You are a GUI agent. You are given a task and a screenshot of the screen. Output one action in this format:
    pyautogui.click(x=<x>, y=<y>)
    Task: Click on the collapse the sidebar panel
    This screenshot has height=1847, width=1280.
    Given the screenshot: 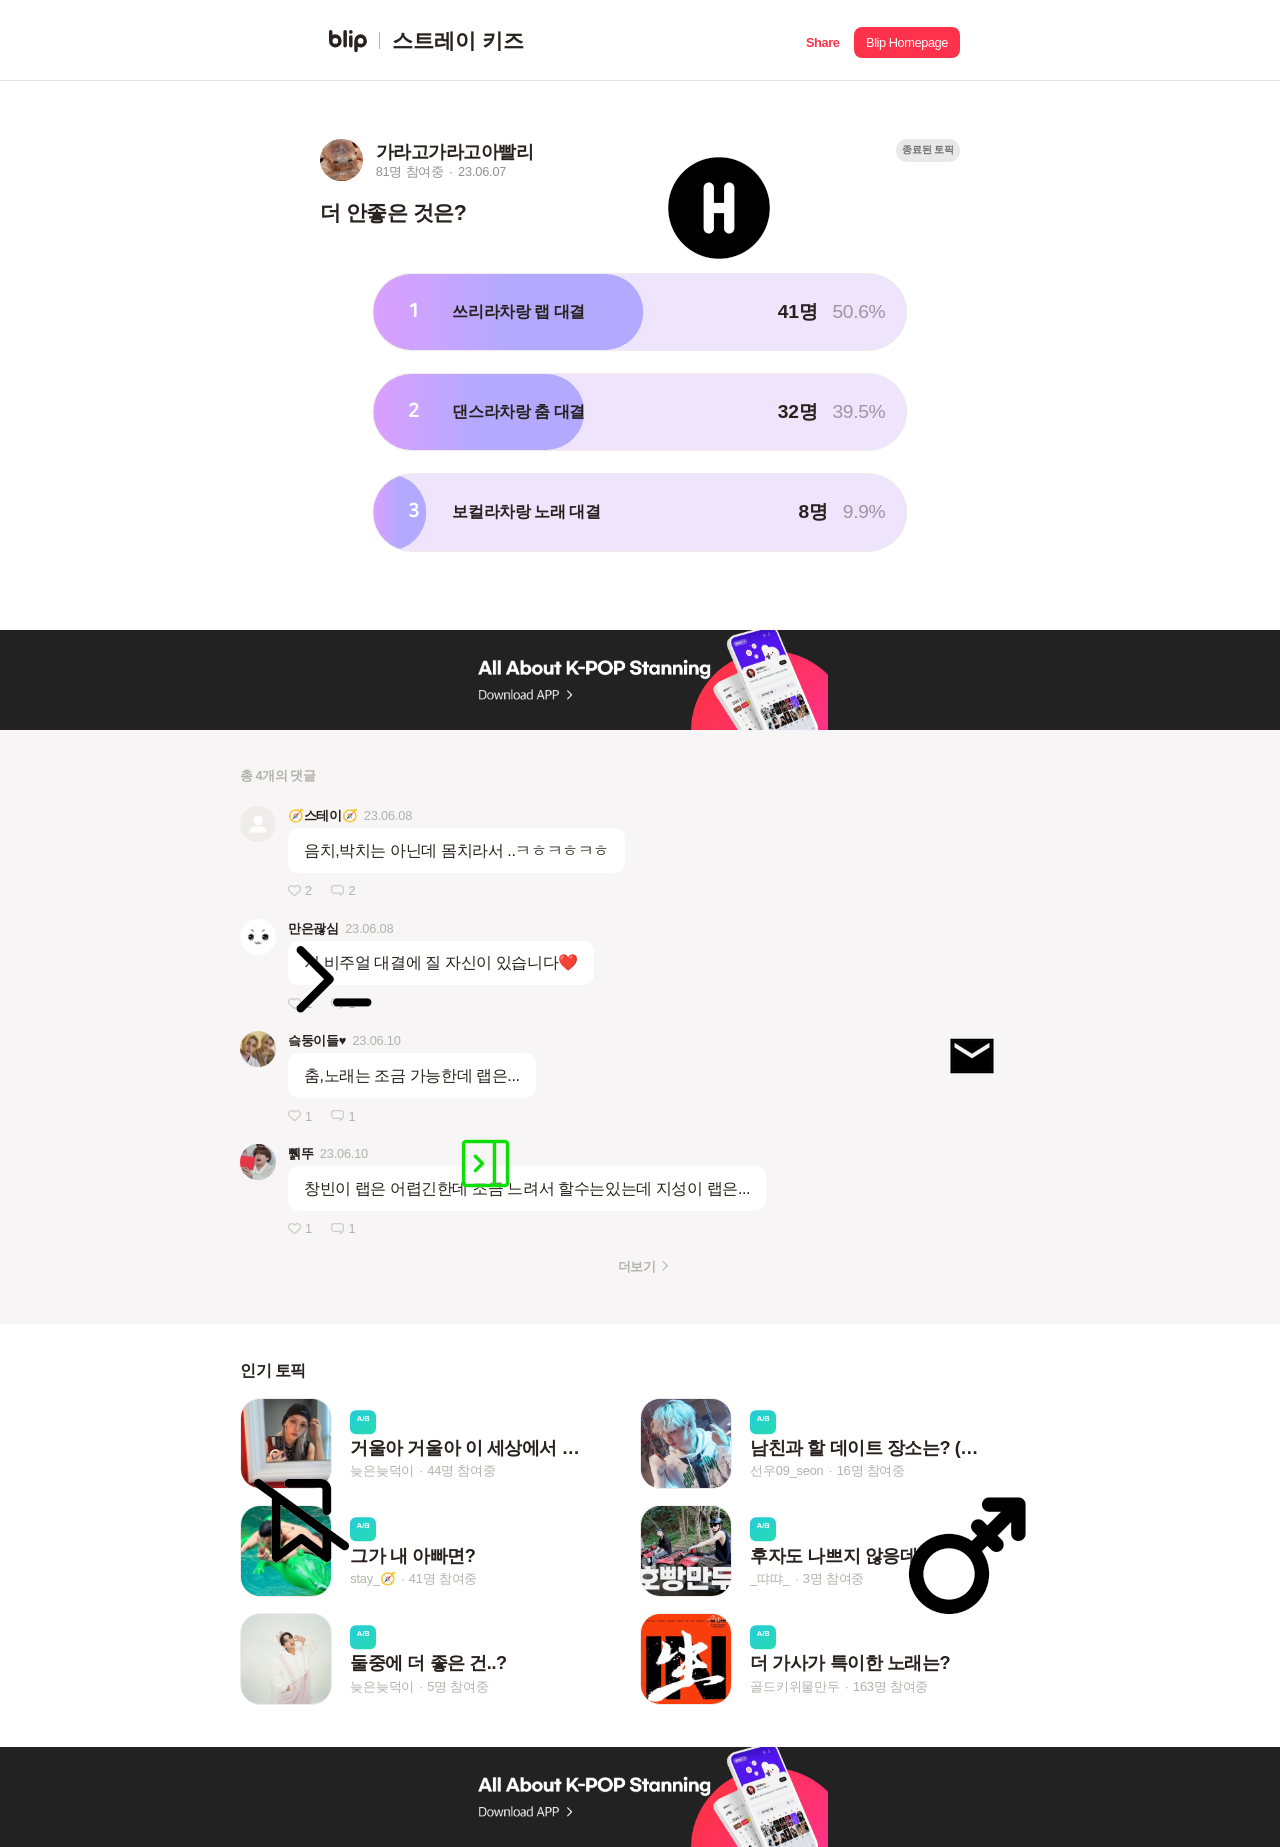 What is the action you would take?
    pyautogui.click(x=485, y=1163)
    